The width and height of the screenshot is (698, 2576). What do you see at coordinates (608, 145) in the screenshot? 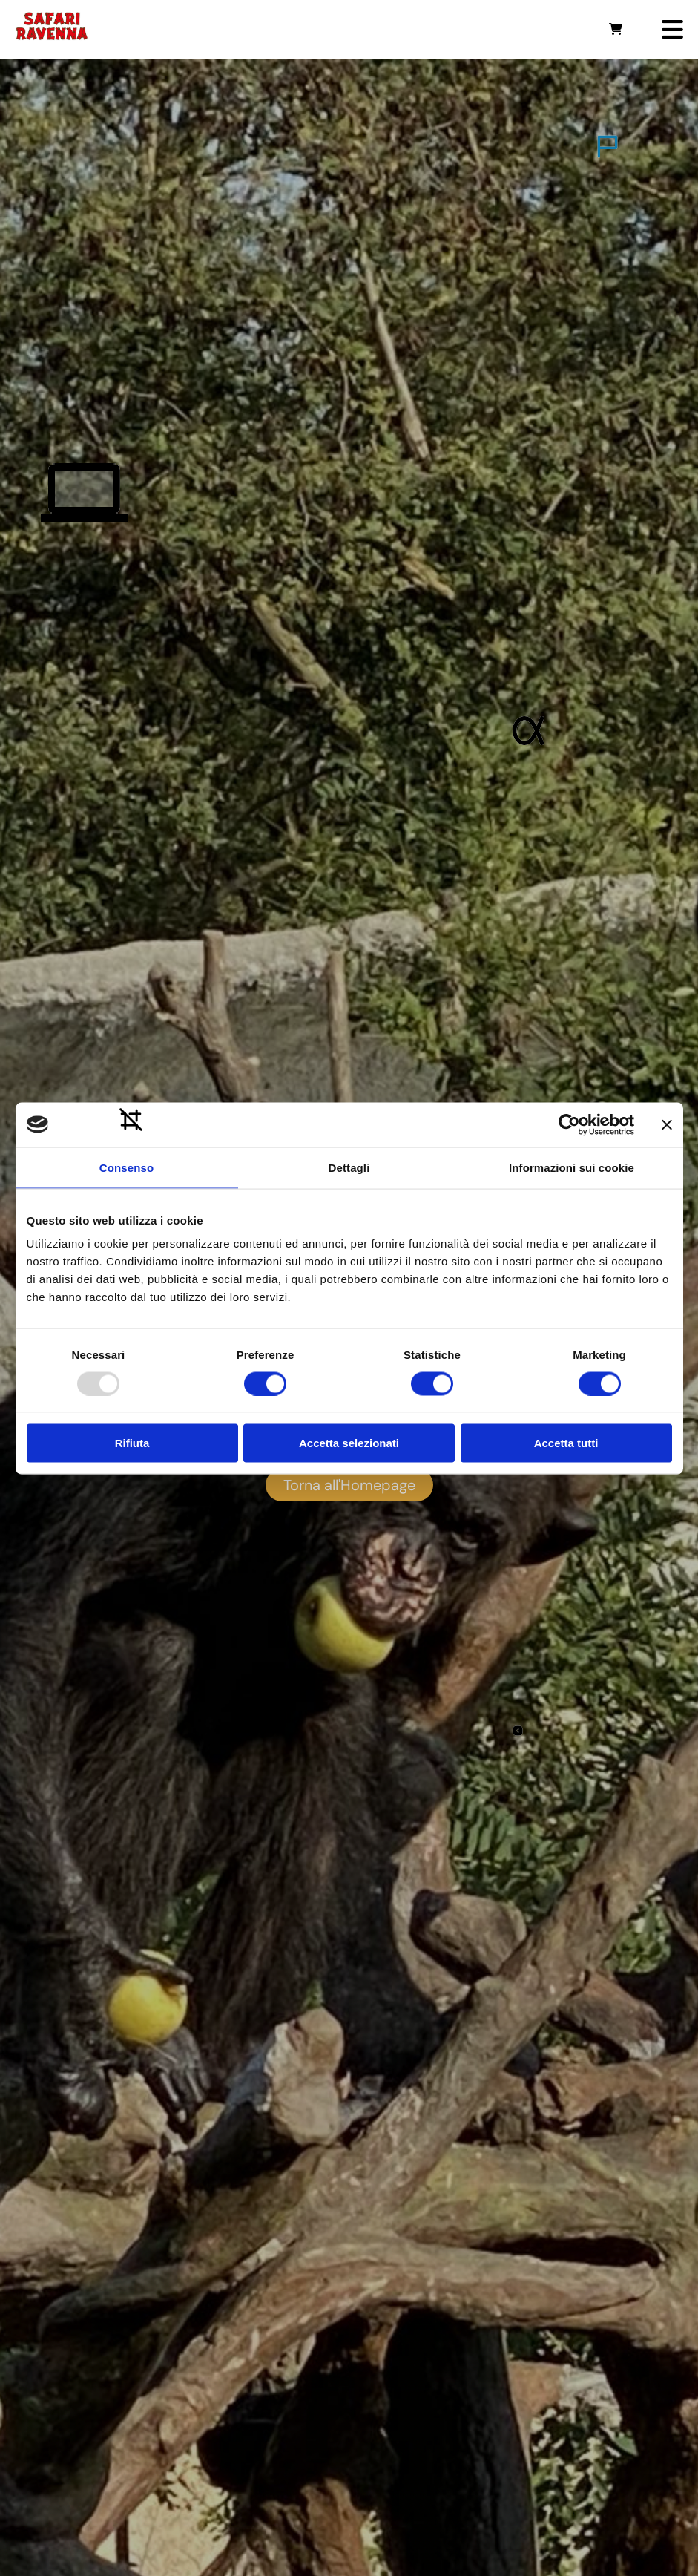
I see `flag an item for review` at bounding box center [608, 145].